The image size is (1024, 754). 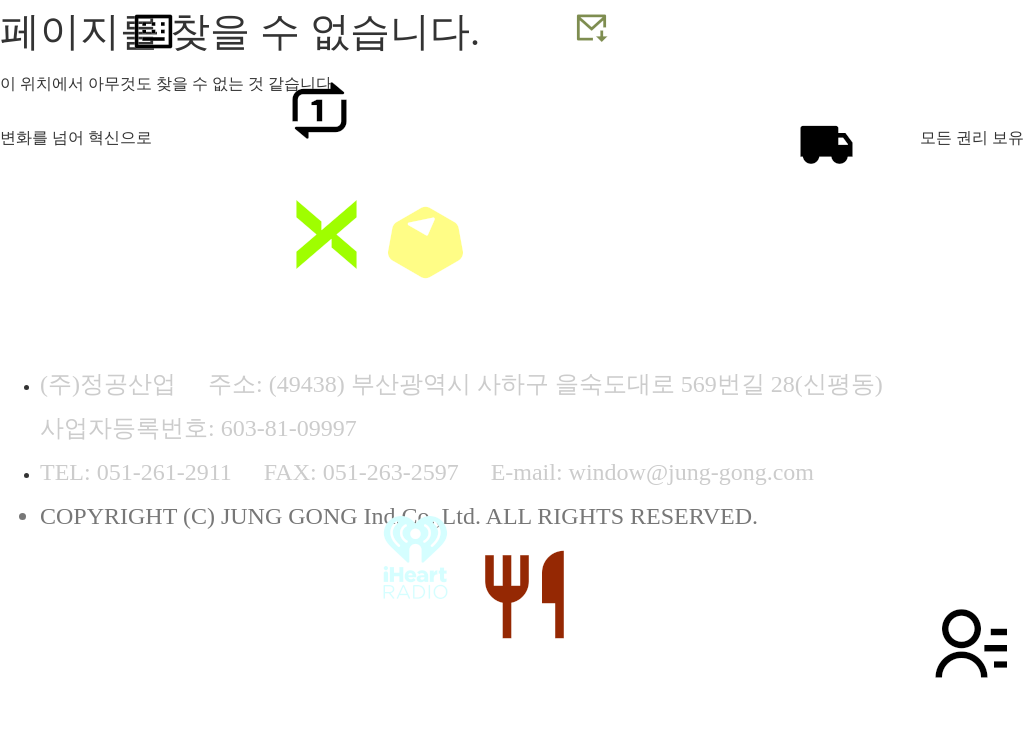 What do you see at coordinates (326, 234) in the screenshot?
I see `open the StockX app` at bounding box center [326, 234].